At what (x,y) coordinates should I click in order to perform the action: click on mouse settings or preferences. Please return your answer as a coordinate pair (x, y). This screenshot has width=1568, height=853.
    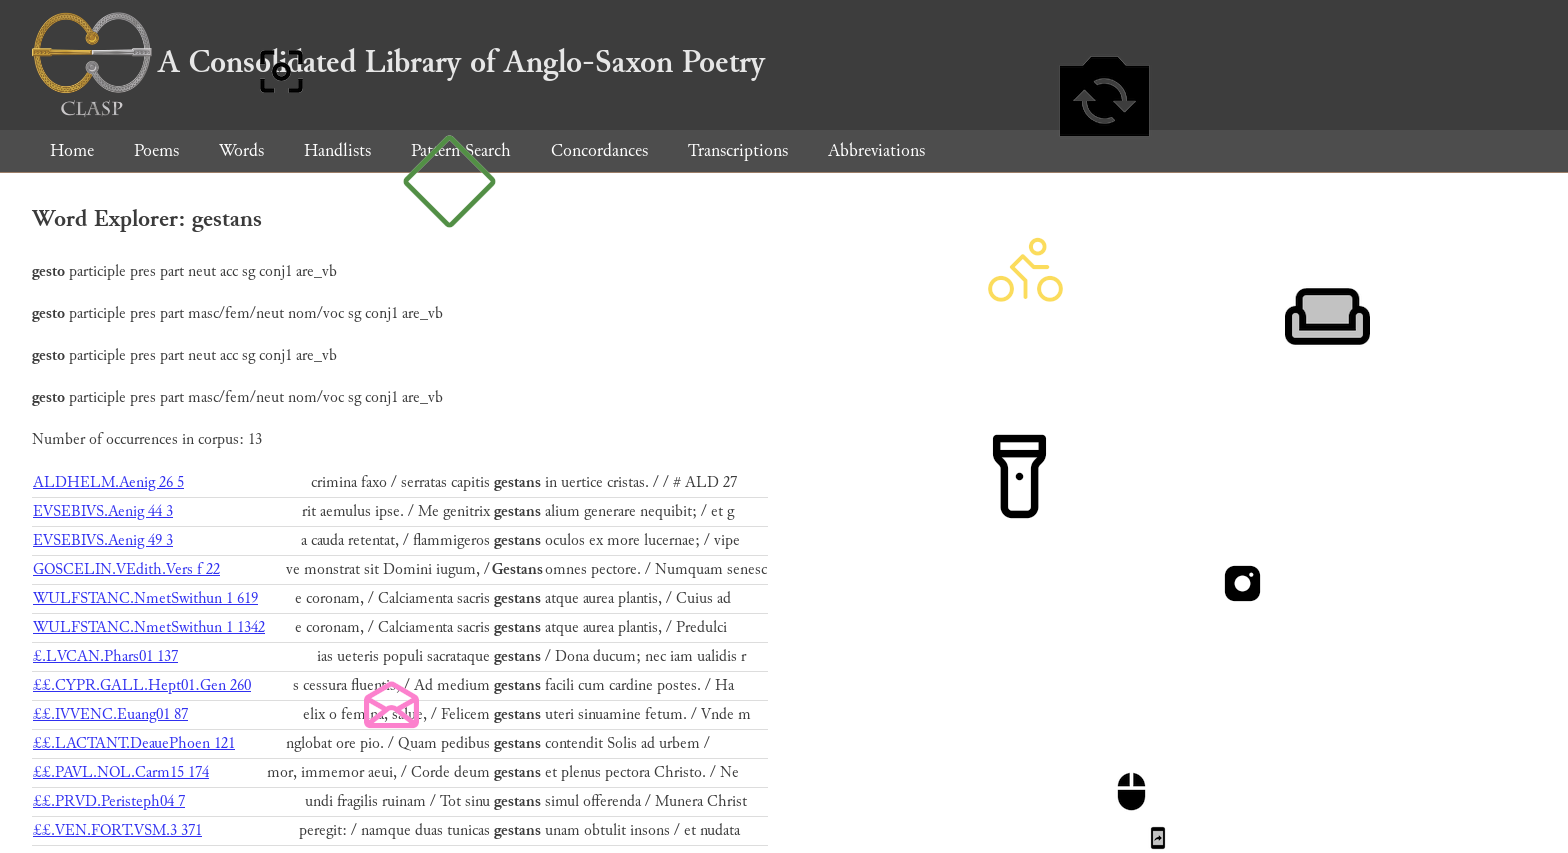
    Looking at the image, I should click on (1131, 791).